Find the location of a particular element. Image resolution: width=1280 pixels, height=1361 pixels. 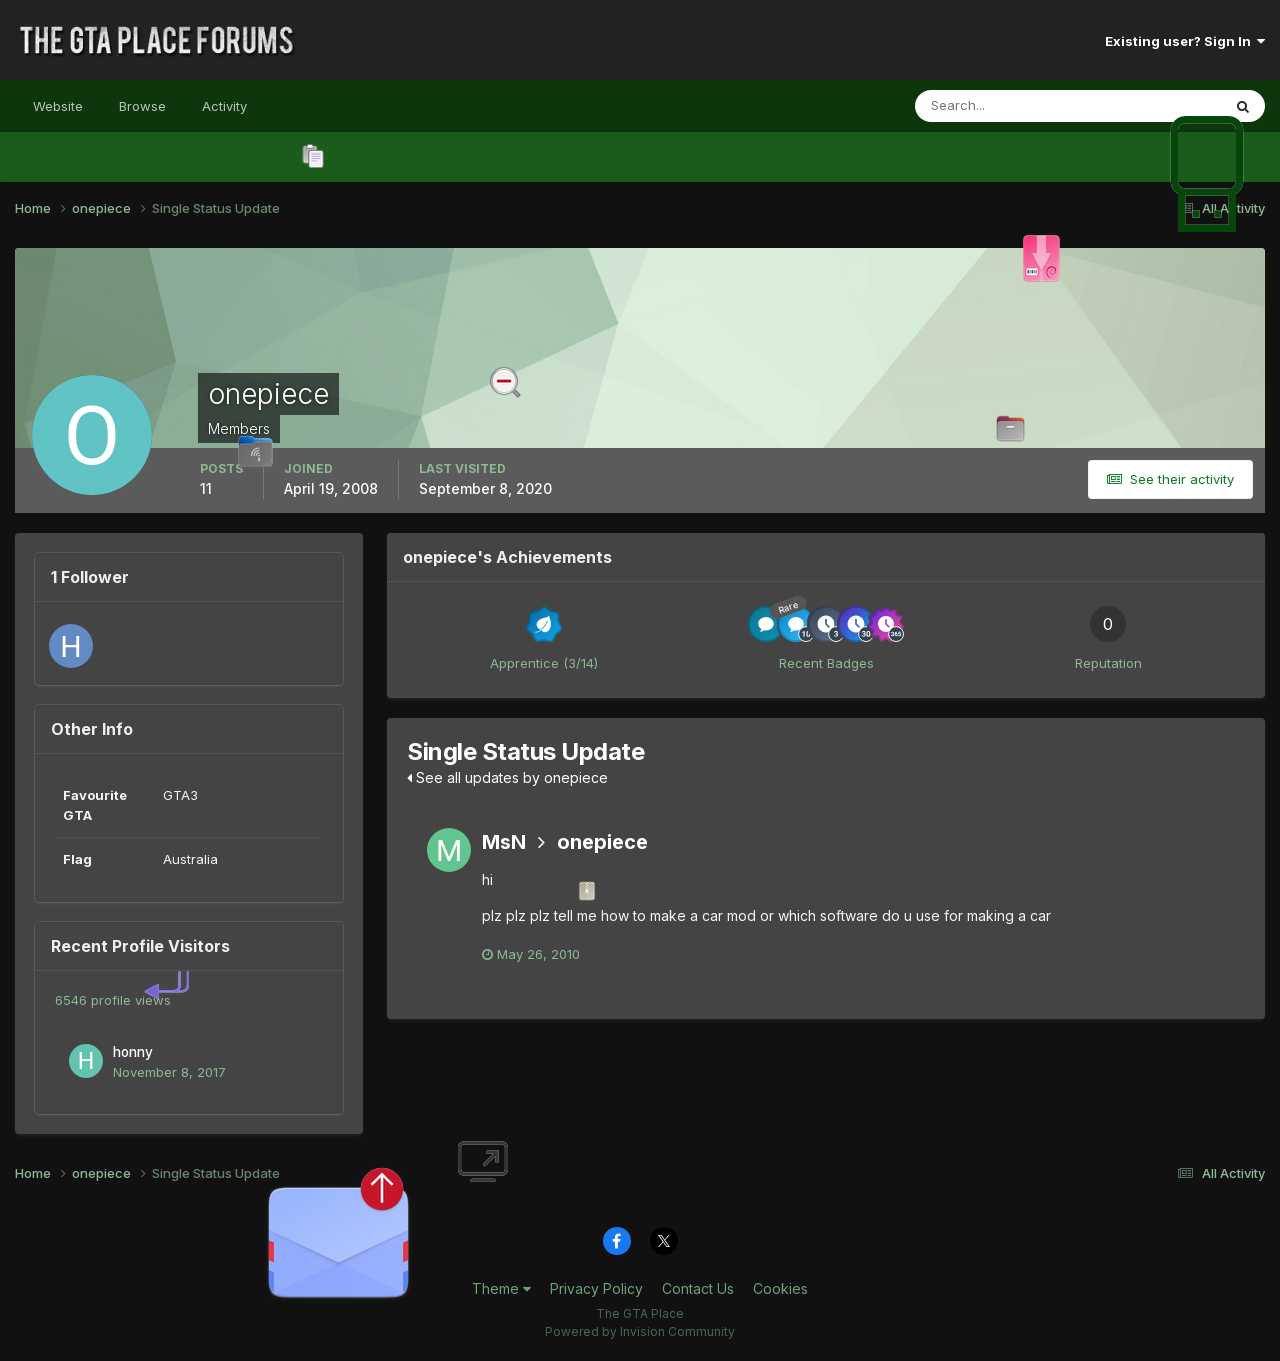

reply to all recipients of an email is located at coordinates (166, 982).